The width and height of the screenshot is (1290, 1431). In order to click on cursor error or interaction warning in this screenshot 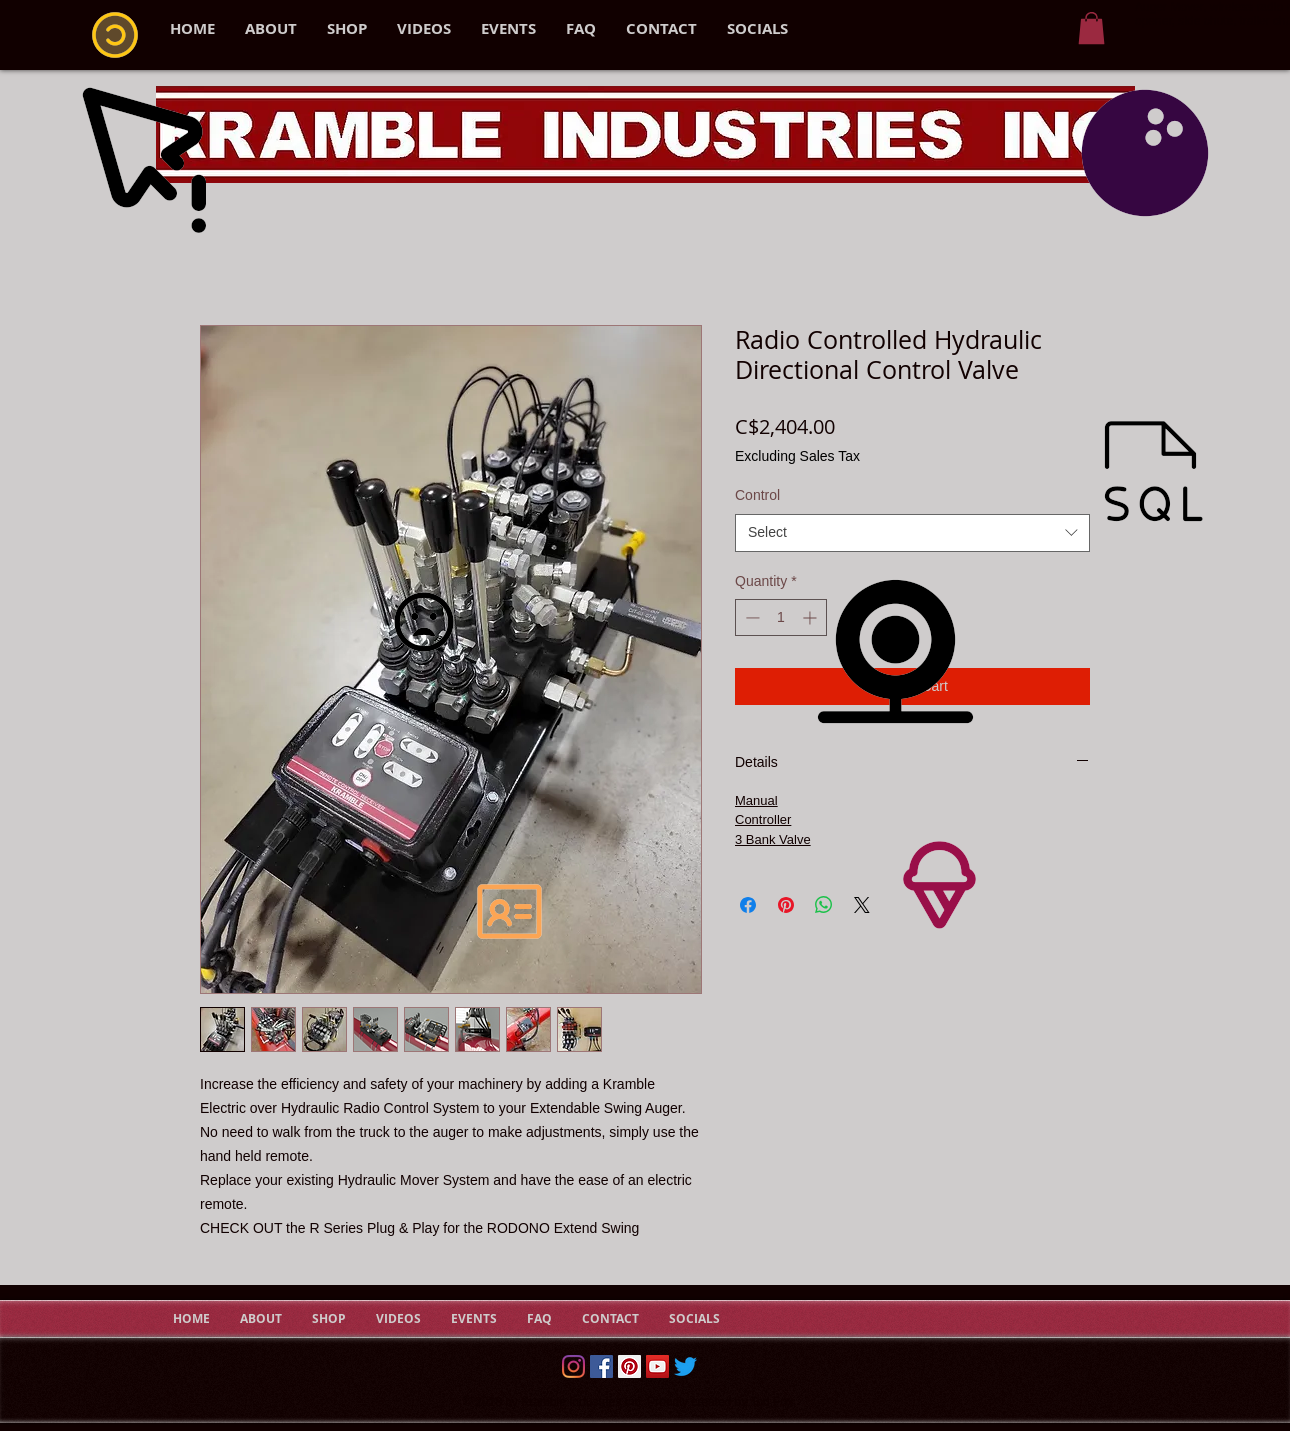, I will do `click(148, 153)`.